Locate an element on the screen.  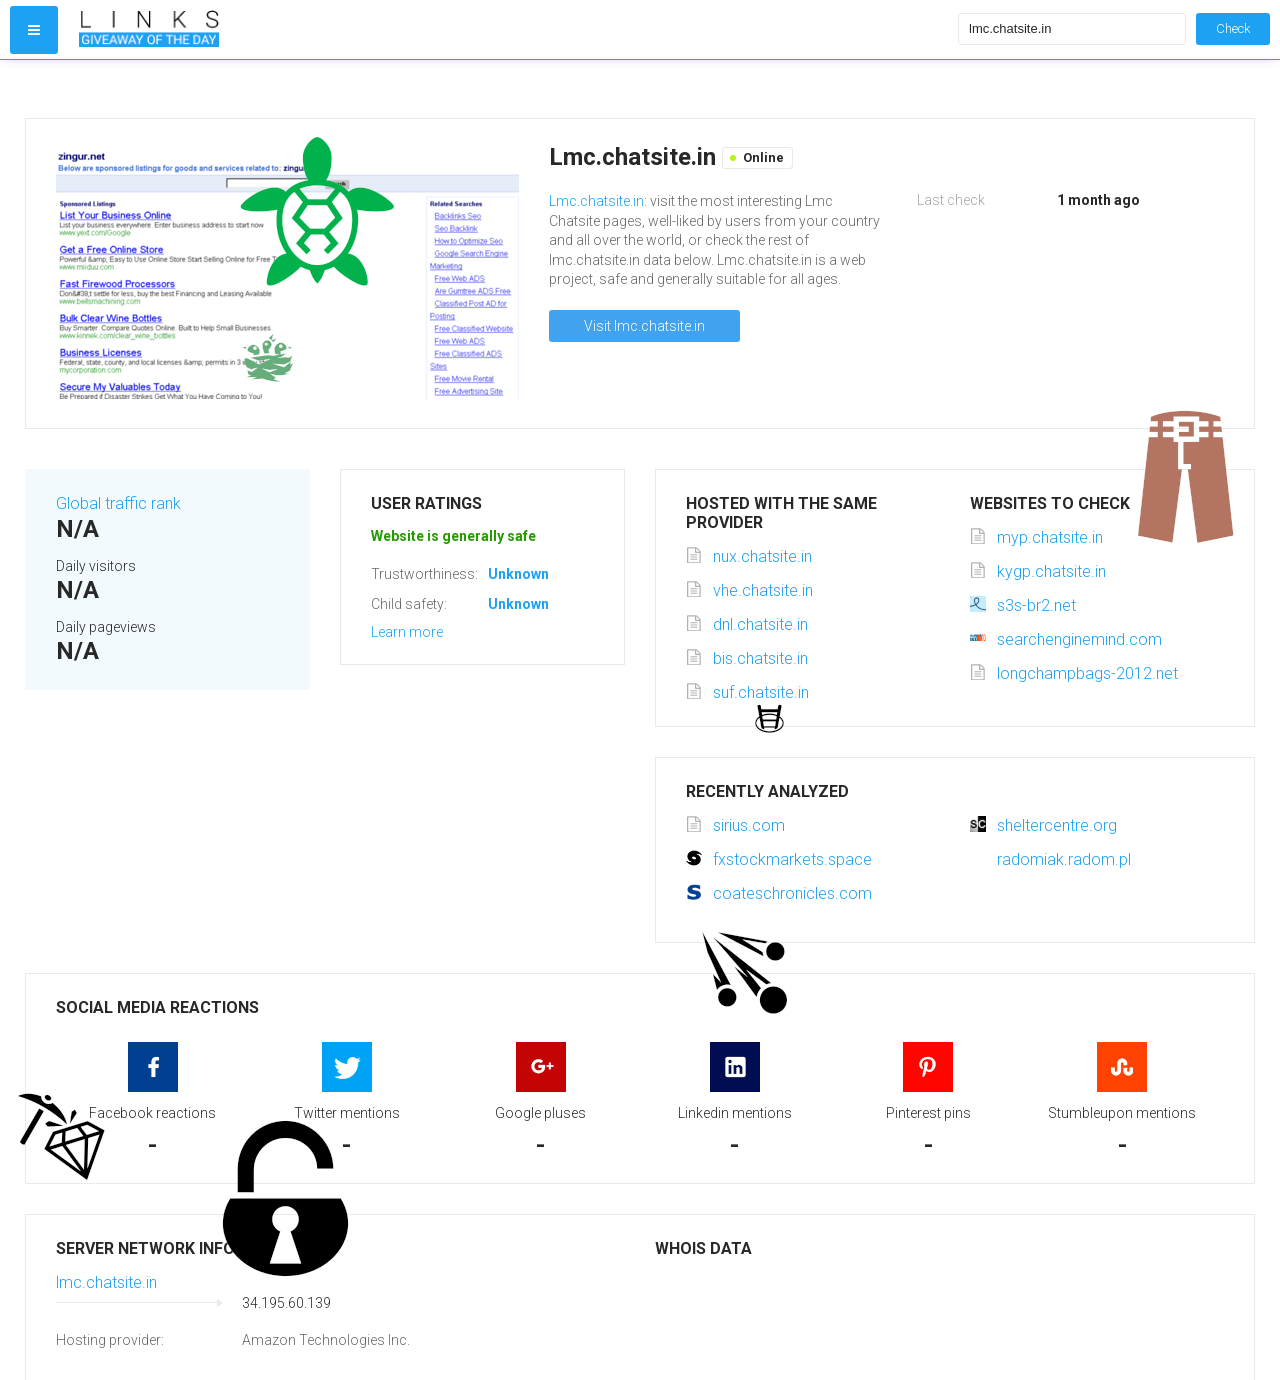
indicates hard difficulty or challenge level is located at coordinates (61, 1137).